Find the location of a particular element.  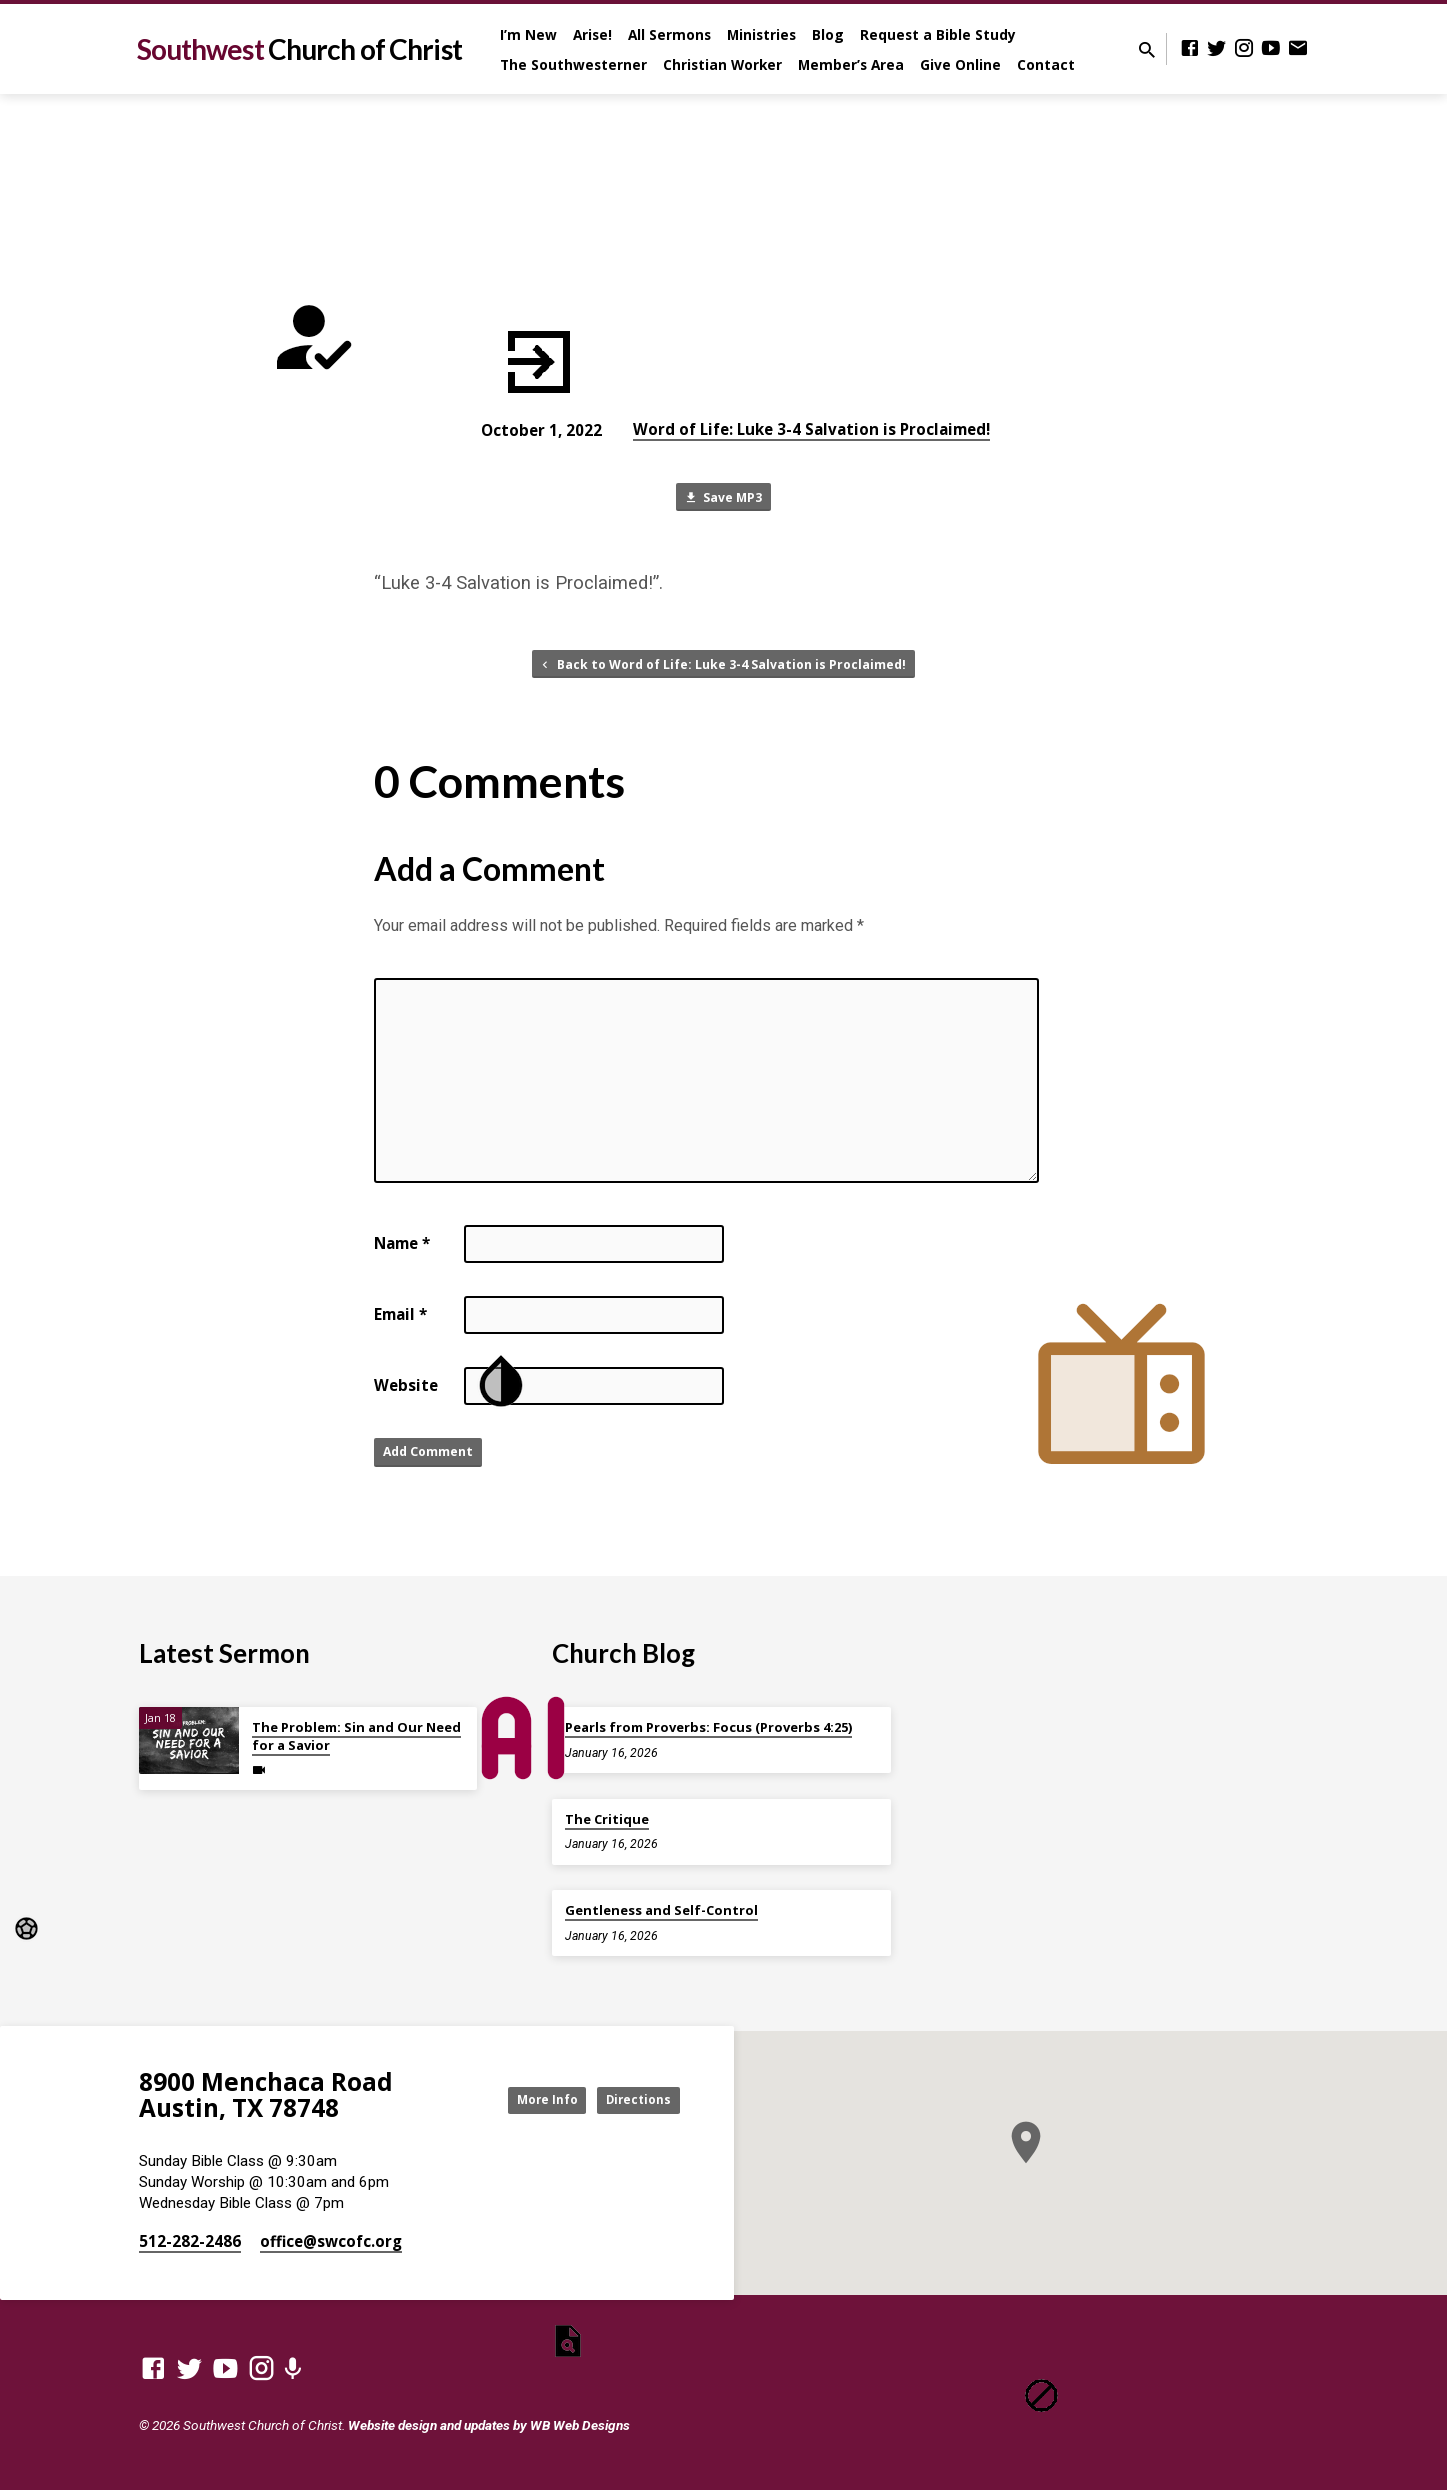

block or ban a user is located at coordinates (1041, 2395).